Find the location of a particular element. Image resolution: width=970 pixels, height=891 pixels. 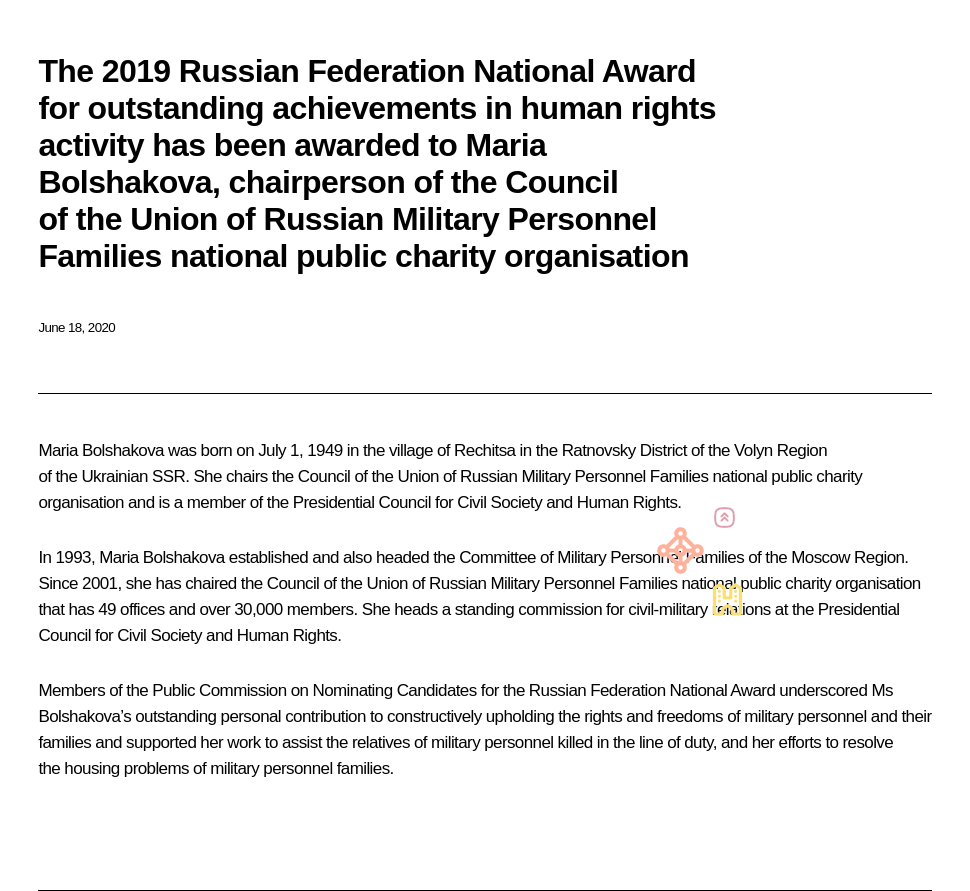

view star-ring network topology is located at coordinates (680, 550).